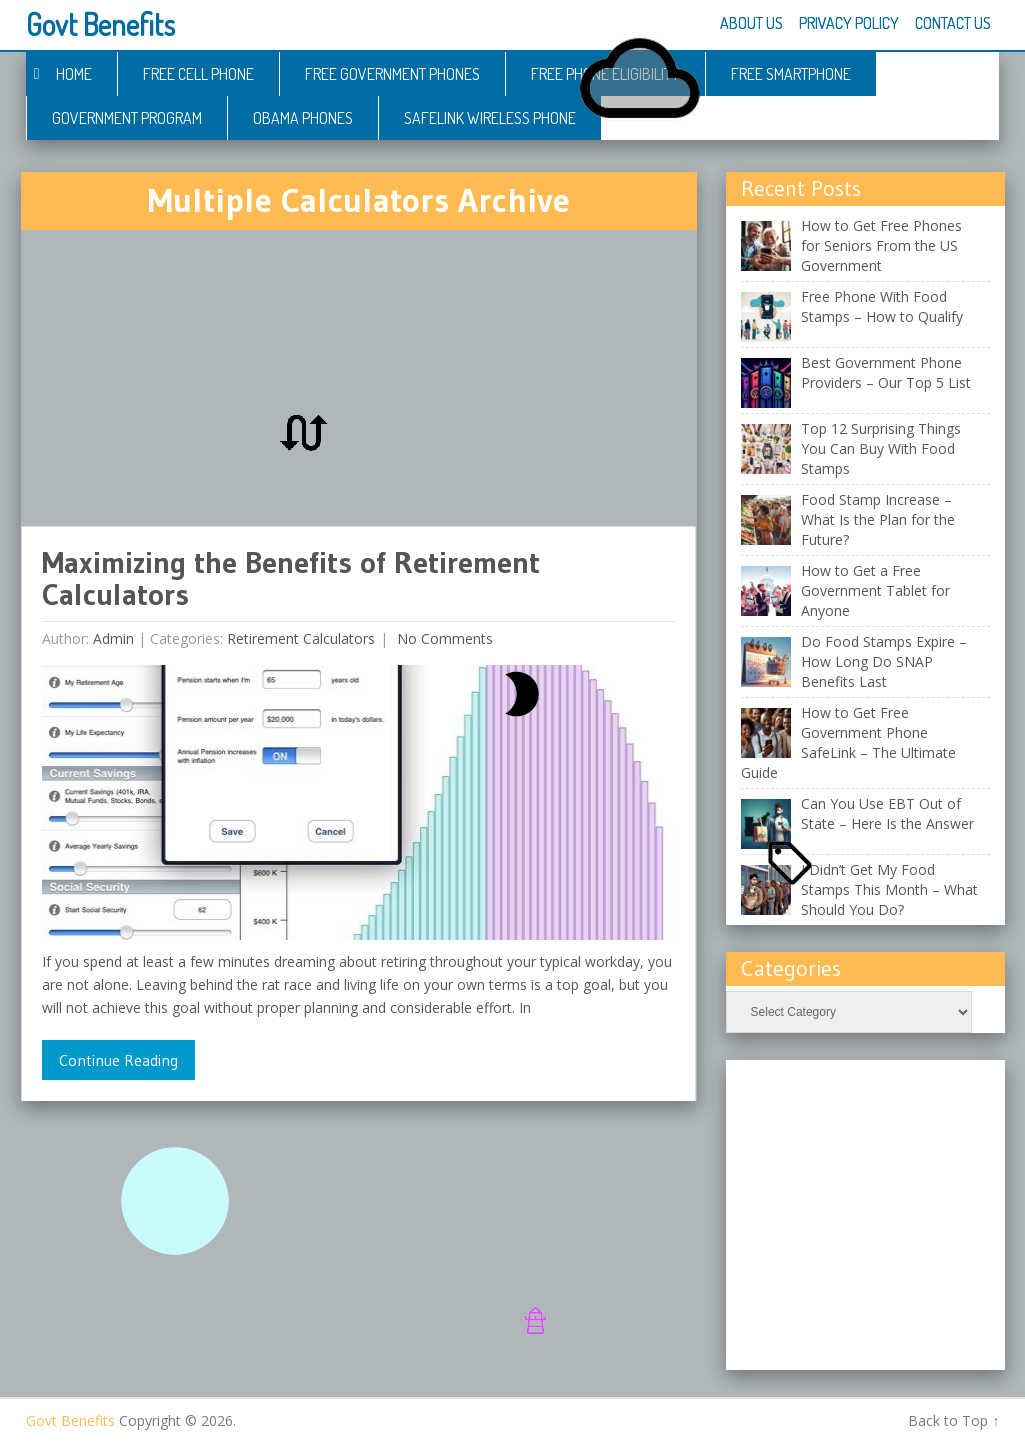  What do you see at coordinates (535, 1321) in the screenshot?
I see `access website accessibility or performance insights` at bounding box center [535, 1321].